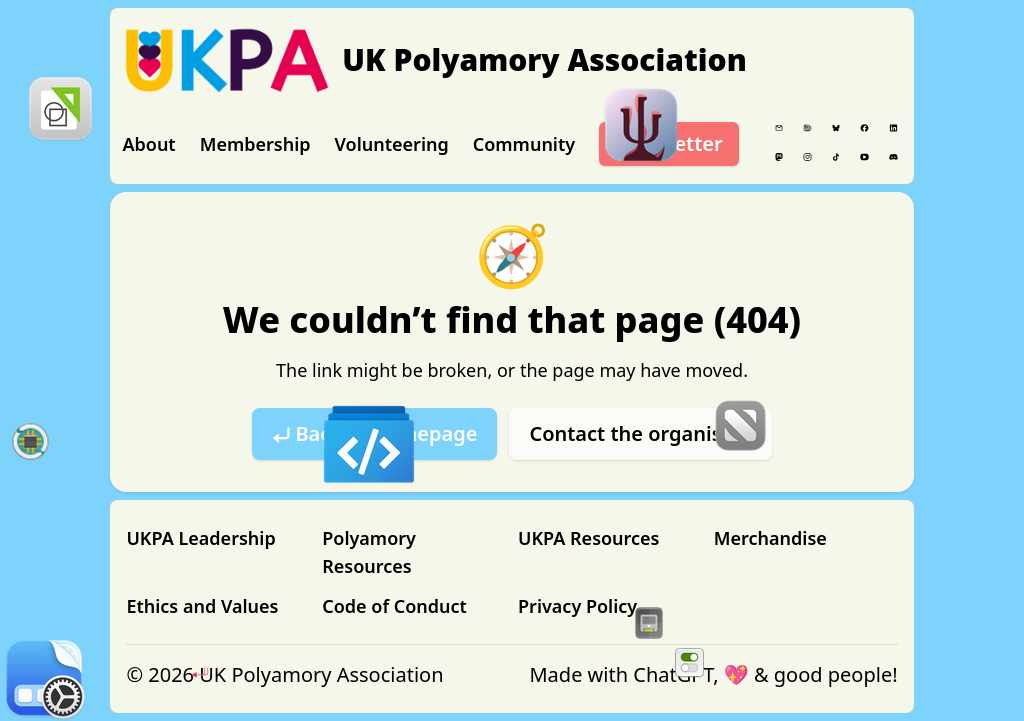 The image size is (1024, 721). I want to click on open the apple news app, so click(740, 425).